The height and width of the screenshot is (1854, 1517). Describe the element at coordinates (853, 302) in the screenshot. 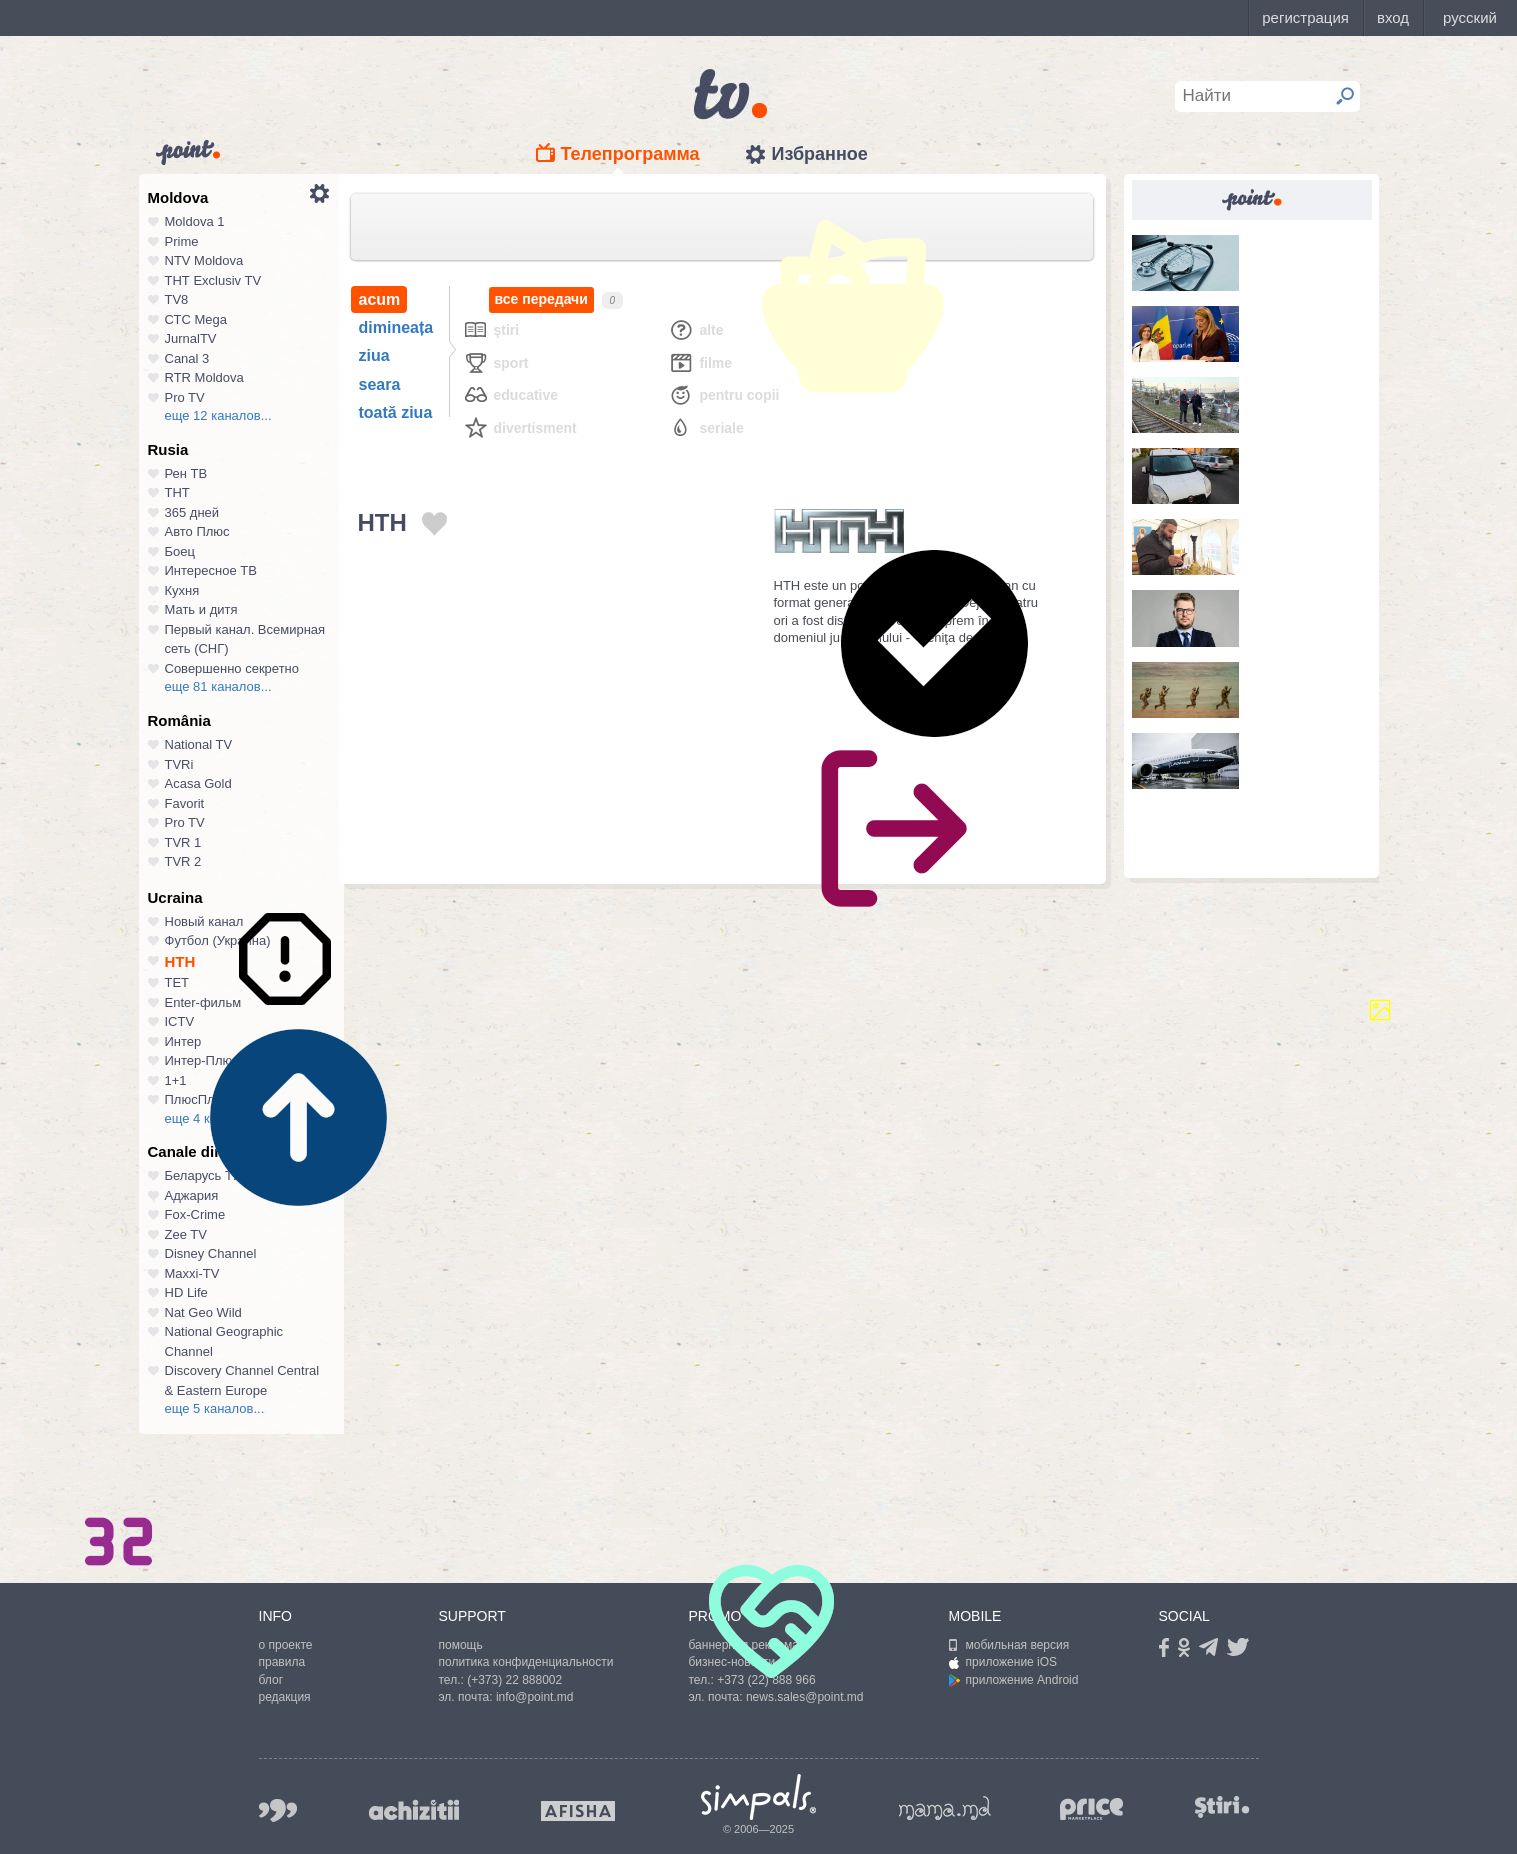

I see `view healthy meal options` at that location.